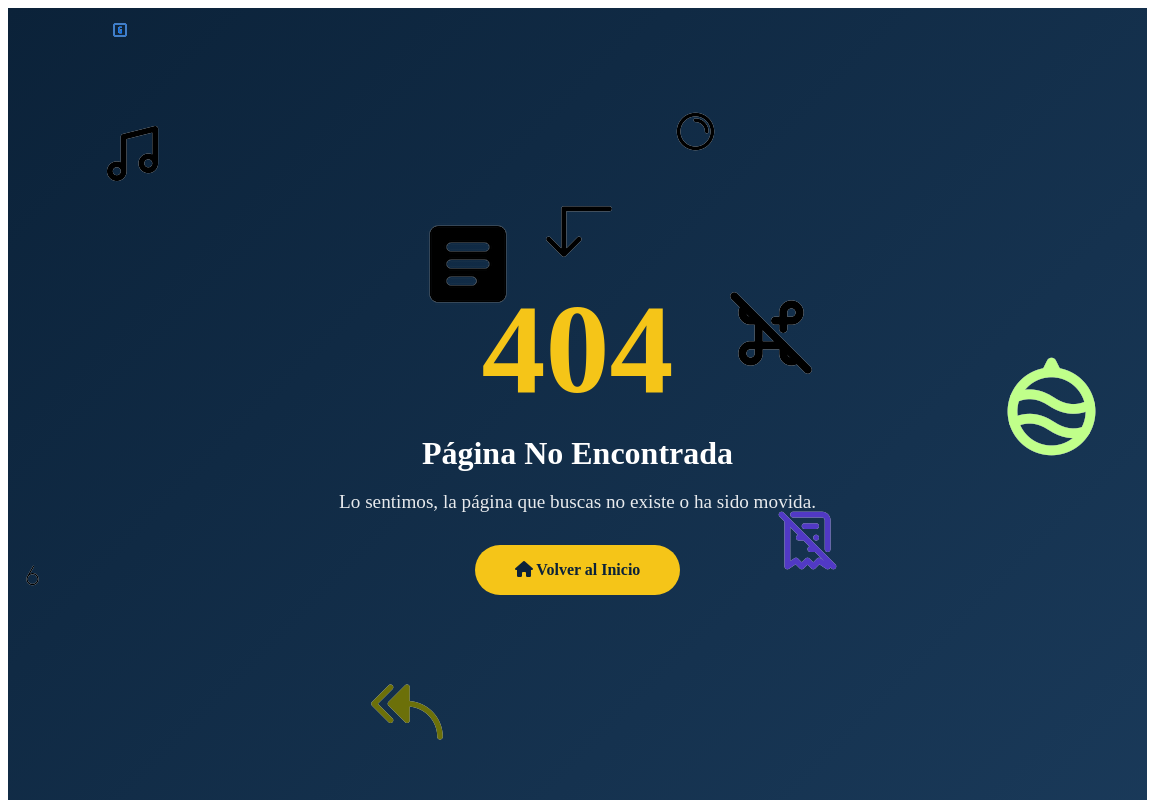 Image resolution: width=1155 pixels, height=800 pixels. I want to click on view article or document content, so click(468, 264).